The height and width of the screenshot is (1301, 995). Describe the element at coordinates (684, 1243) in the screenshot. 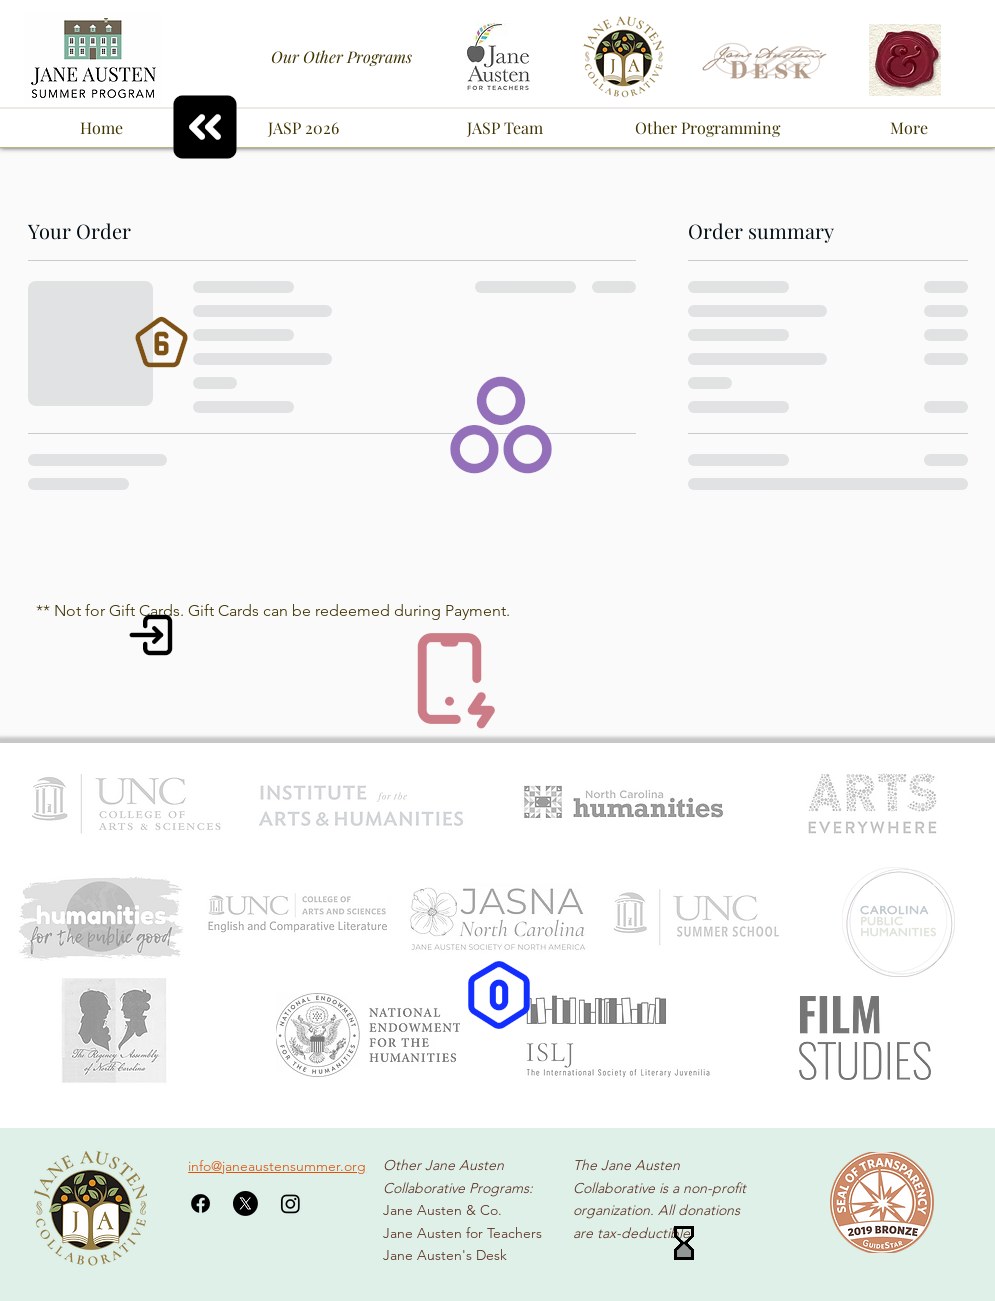

I see `indicates time is running out or nearing completion` at that location.